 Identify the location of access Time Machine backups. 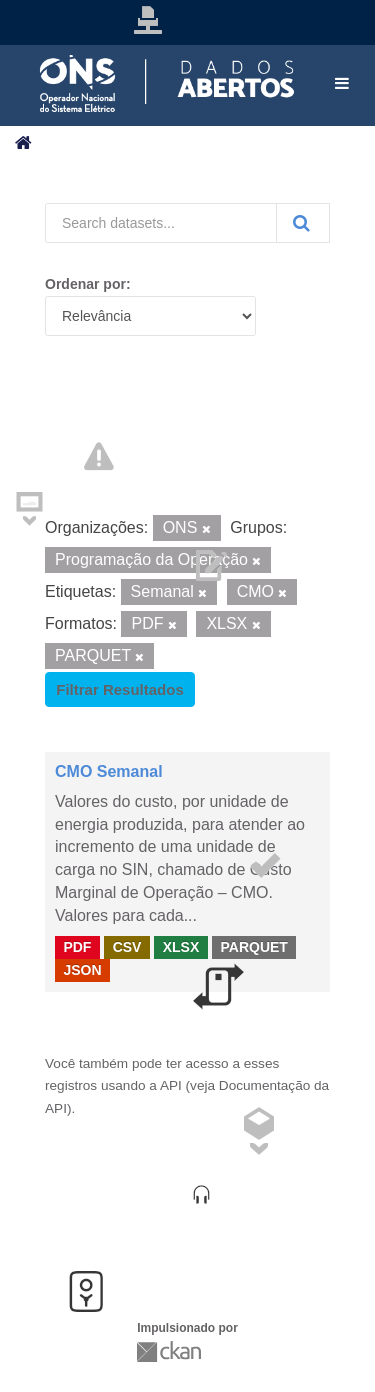
(87, 1291).